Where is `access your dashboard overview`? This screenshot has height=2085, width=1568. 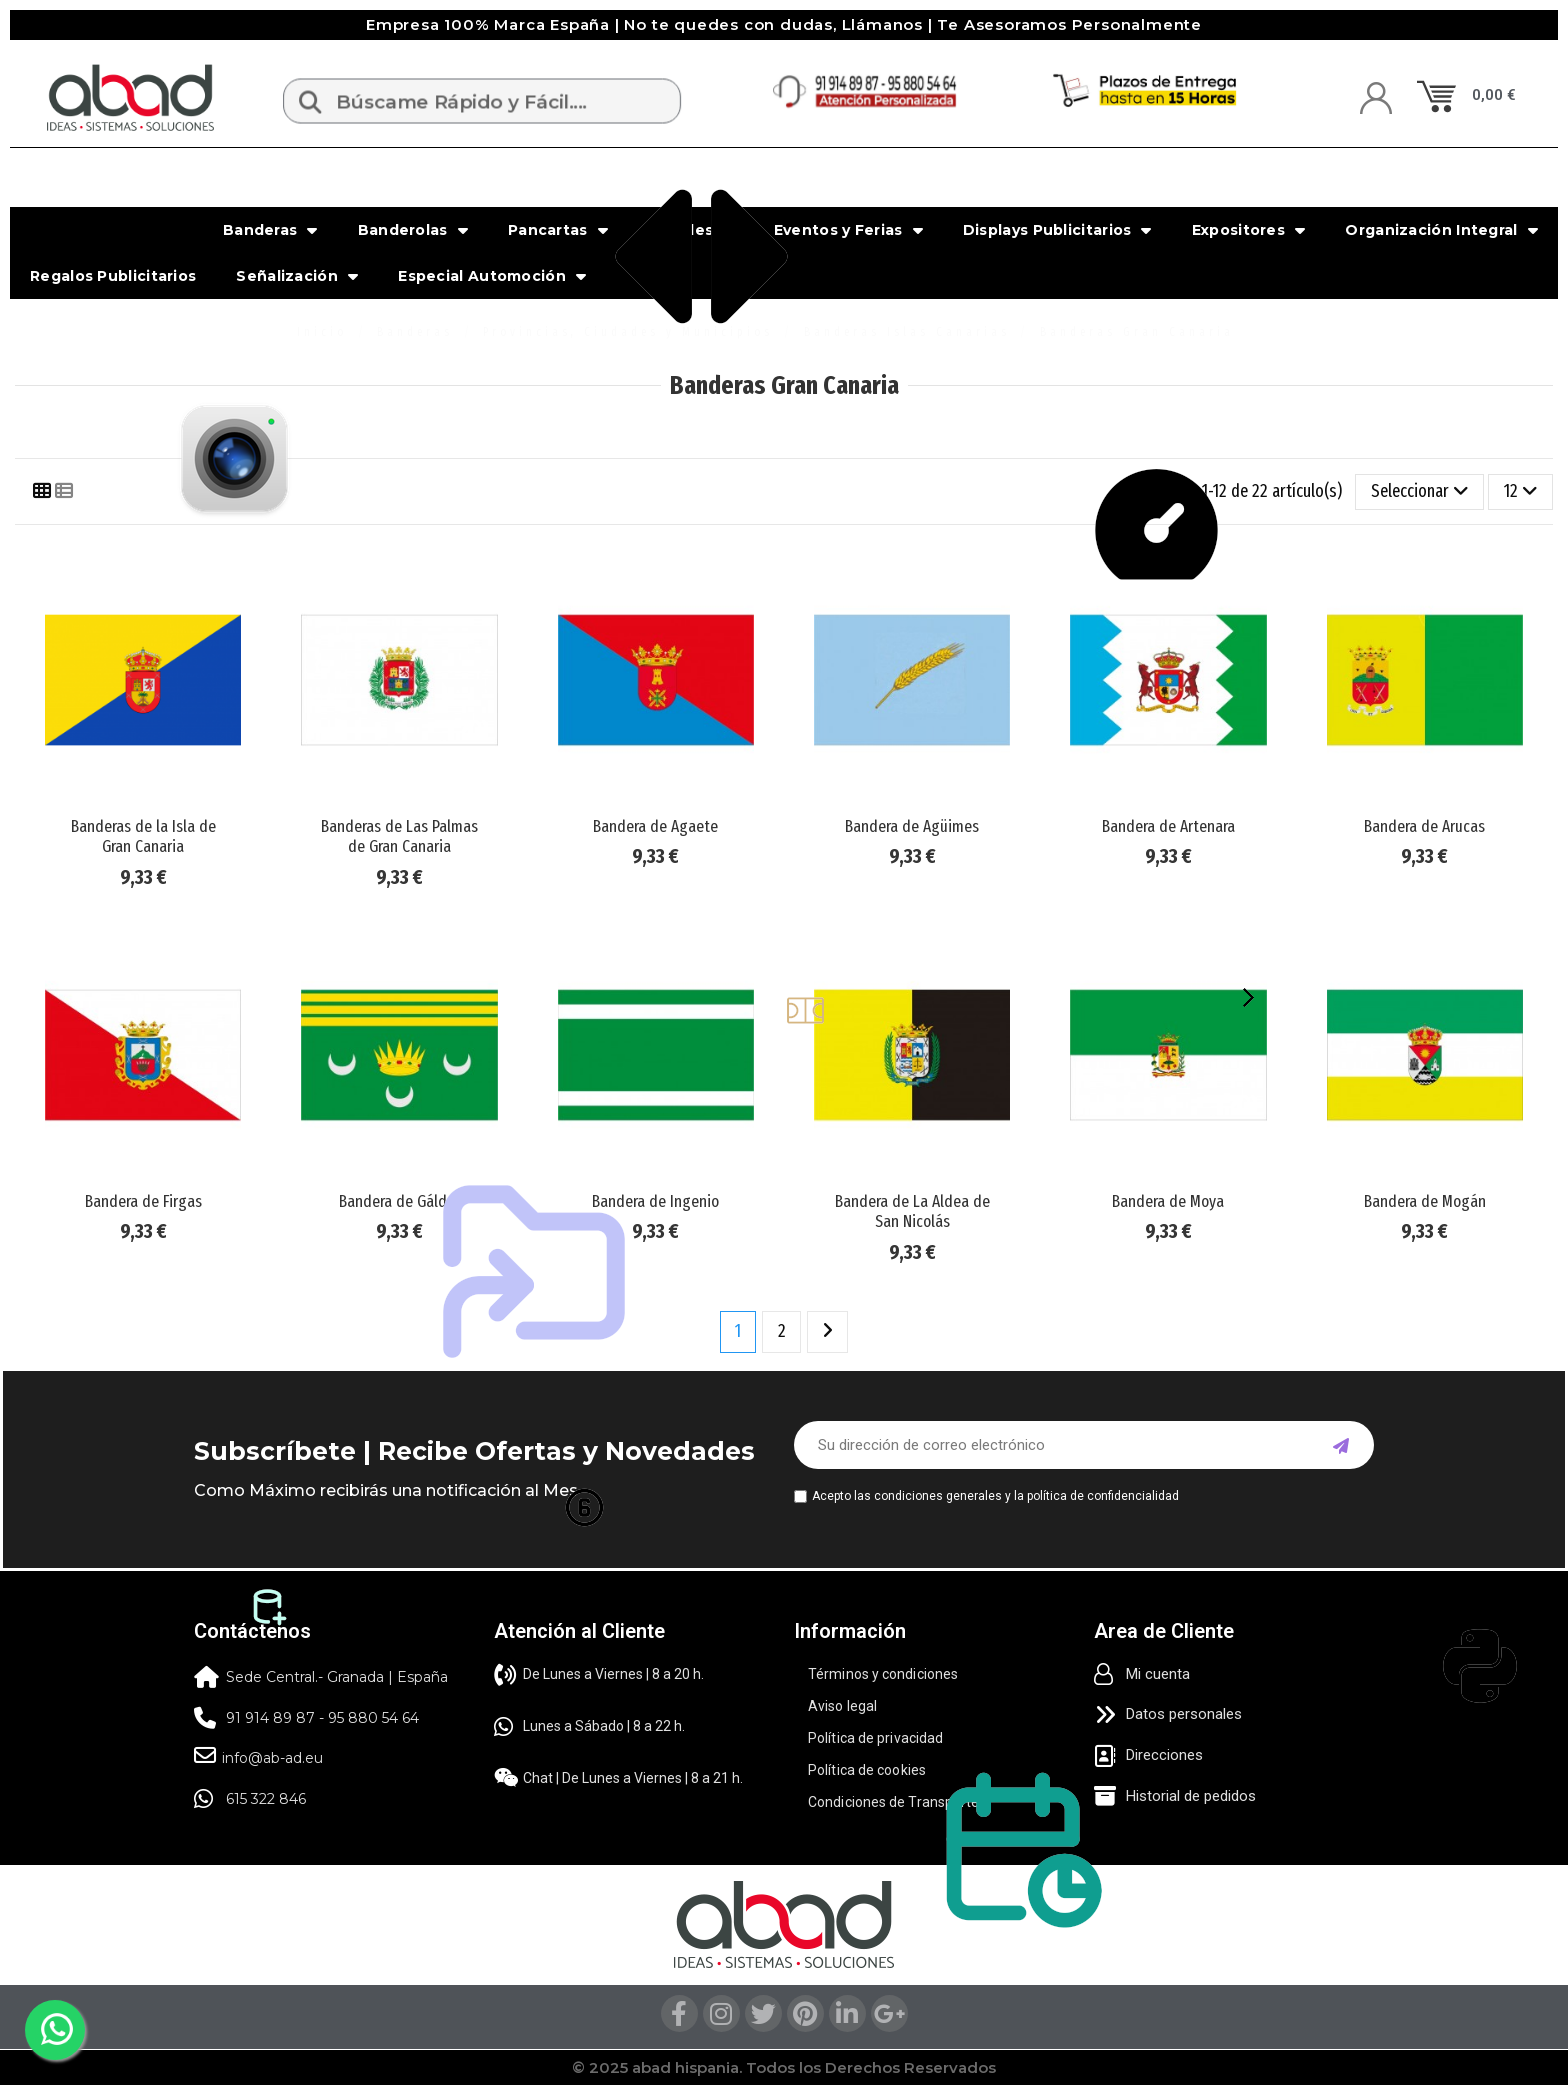
access your dashboard overview is located at coordinates (1156, 524).